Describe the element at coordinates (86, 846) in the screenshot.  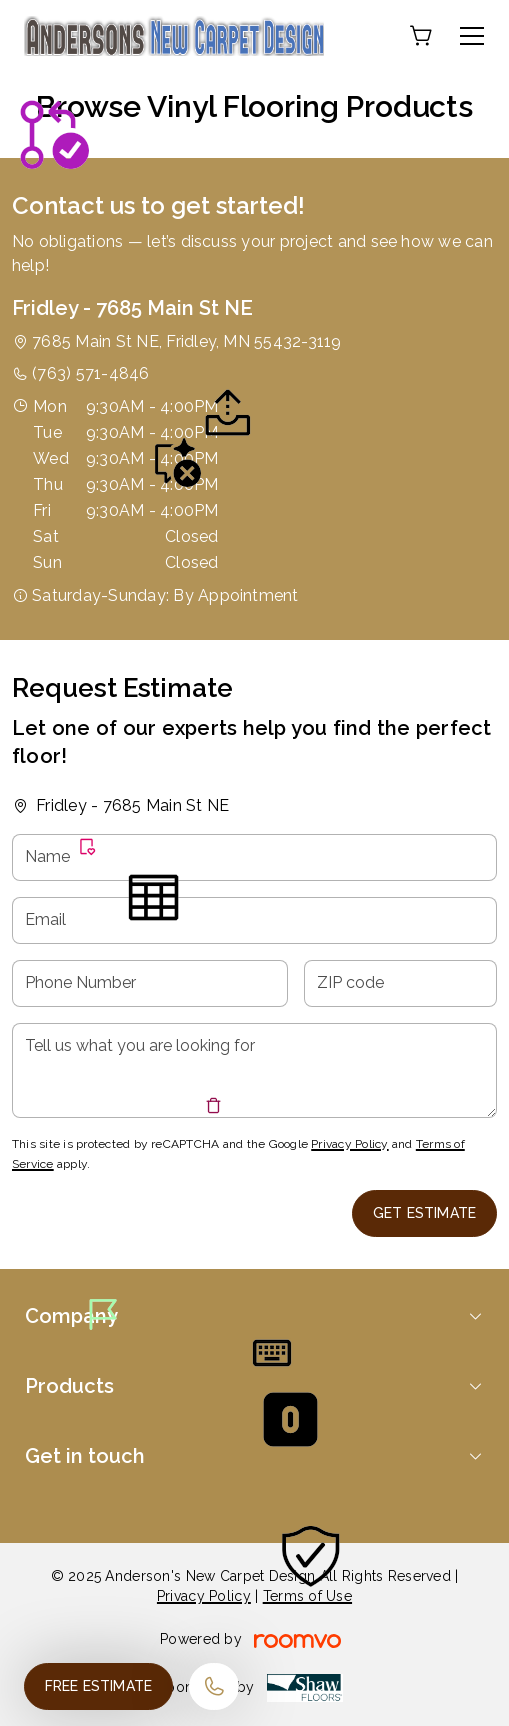
I see `add tablet to favorites` at that location.